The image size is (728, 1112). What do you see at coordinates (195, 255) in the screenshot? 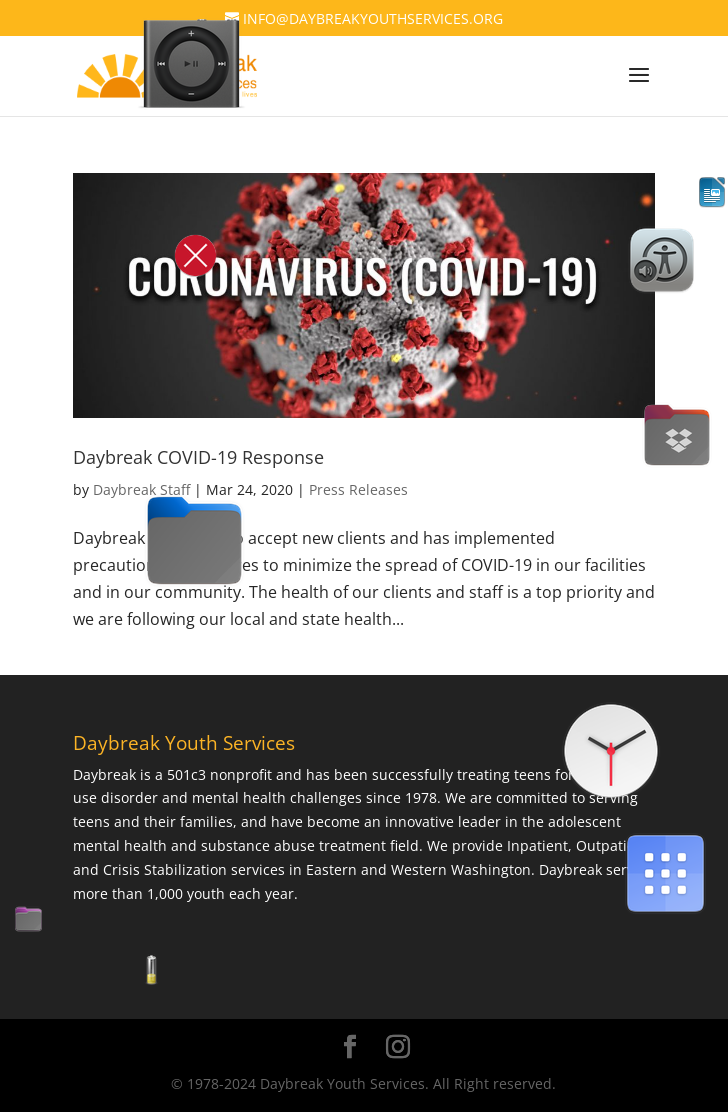
I see `indicates a sync error with a shared file or folder` at bounding box center [195, 255].